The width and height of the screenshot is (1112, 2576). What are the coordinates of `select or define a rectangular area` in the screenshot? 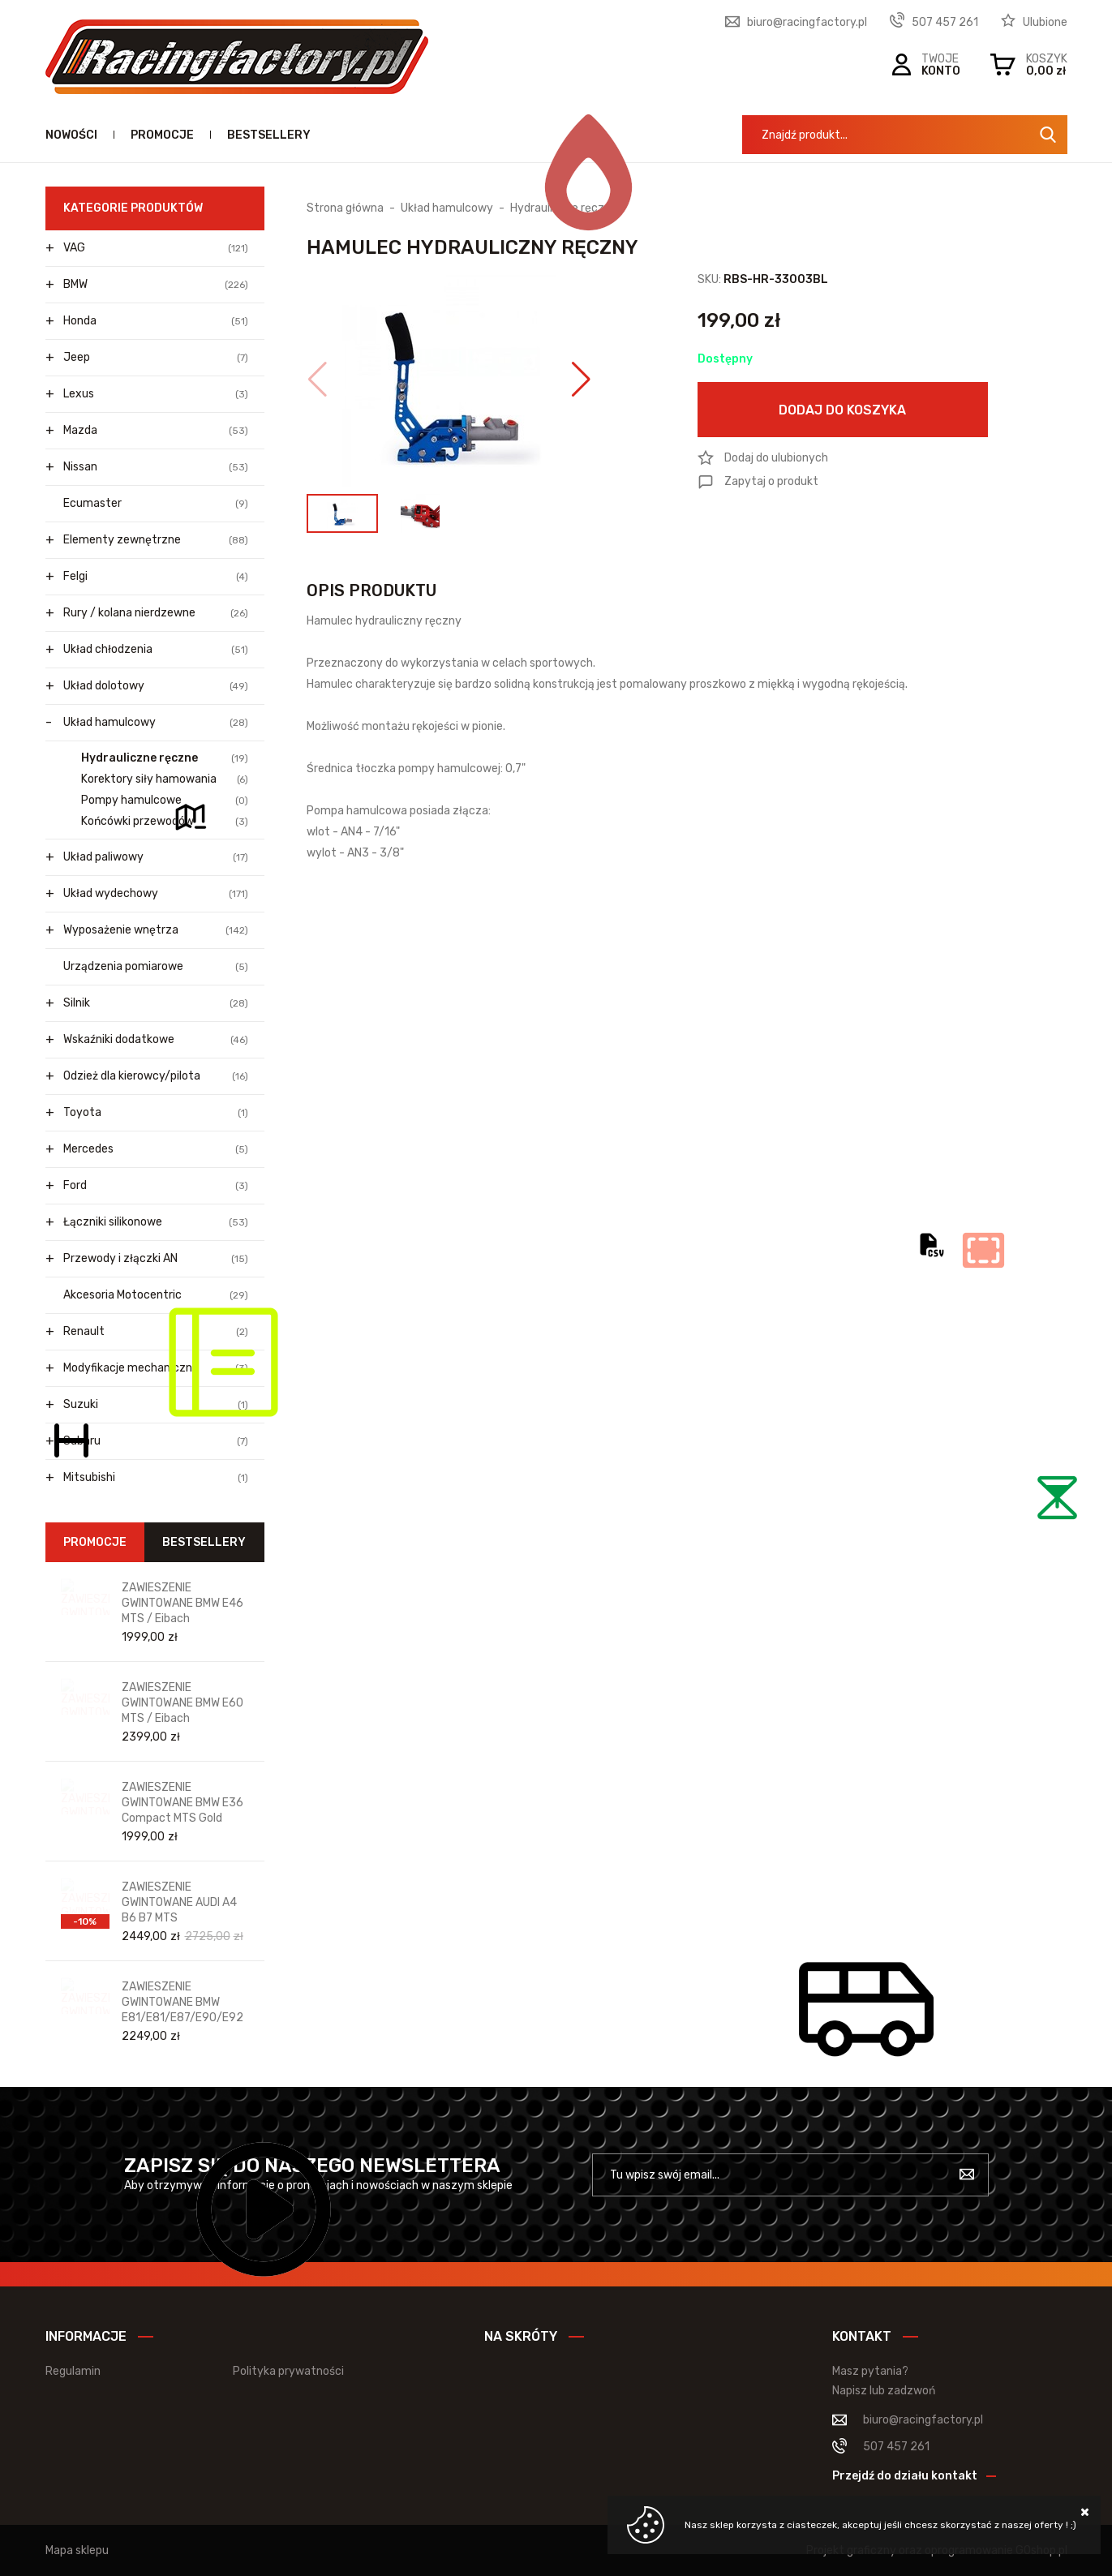 It's located at (983, 1250).